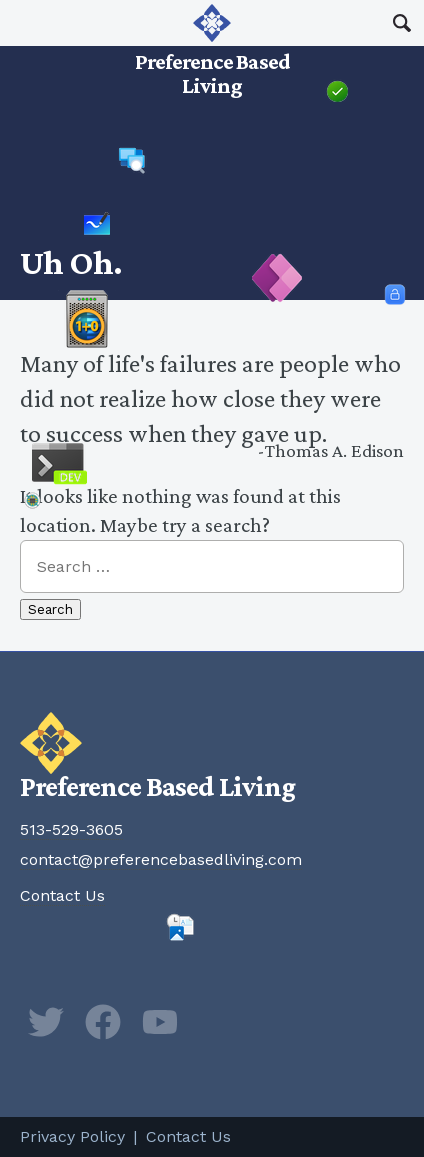 The height and width of the screenshot is (1157, 424). Describe the element at coordinates (87, 319) in the screenshot. I see `configure RAID 10 storage array settings` at that location.